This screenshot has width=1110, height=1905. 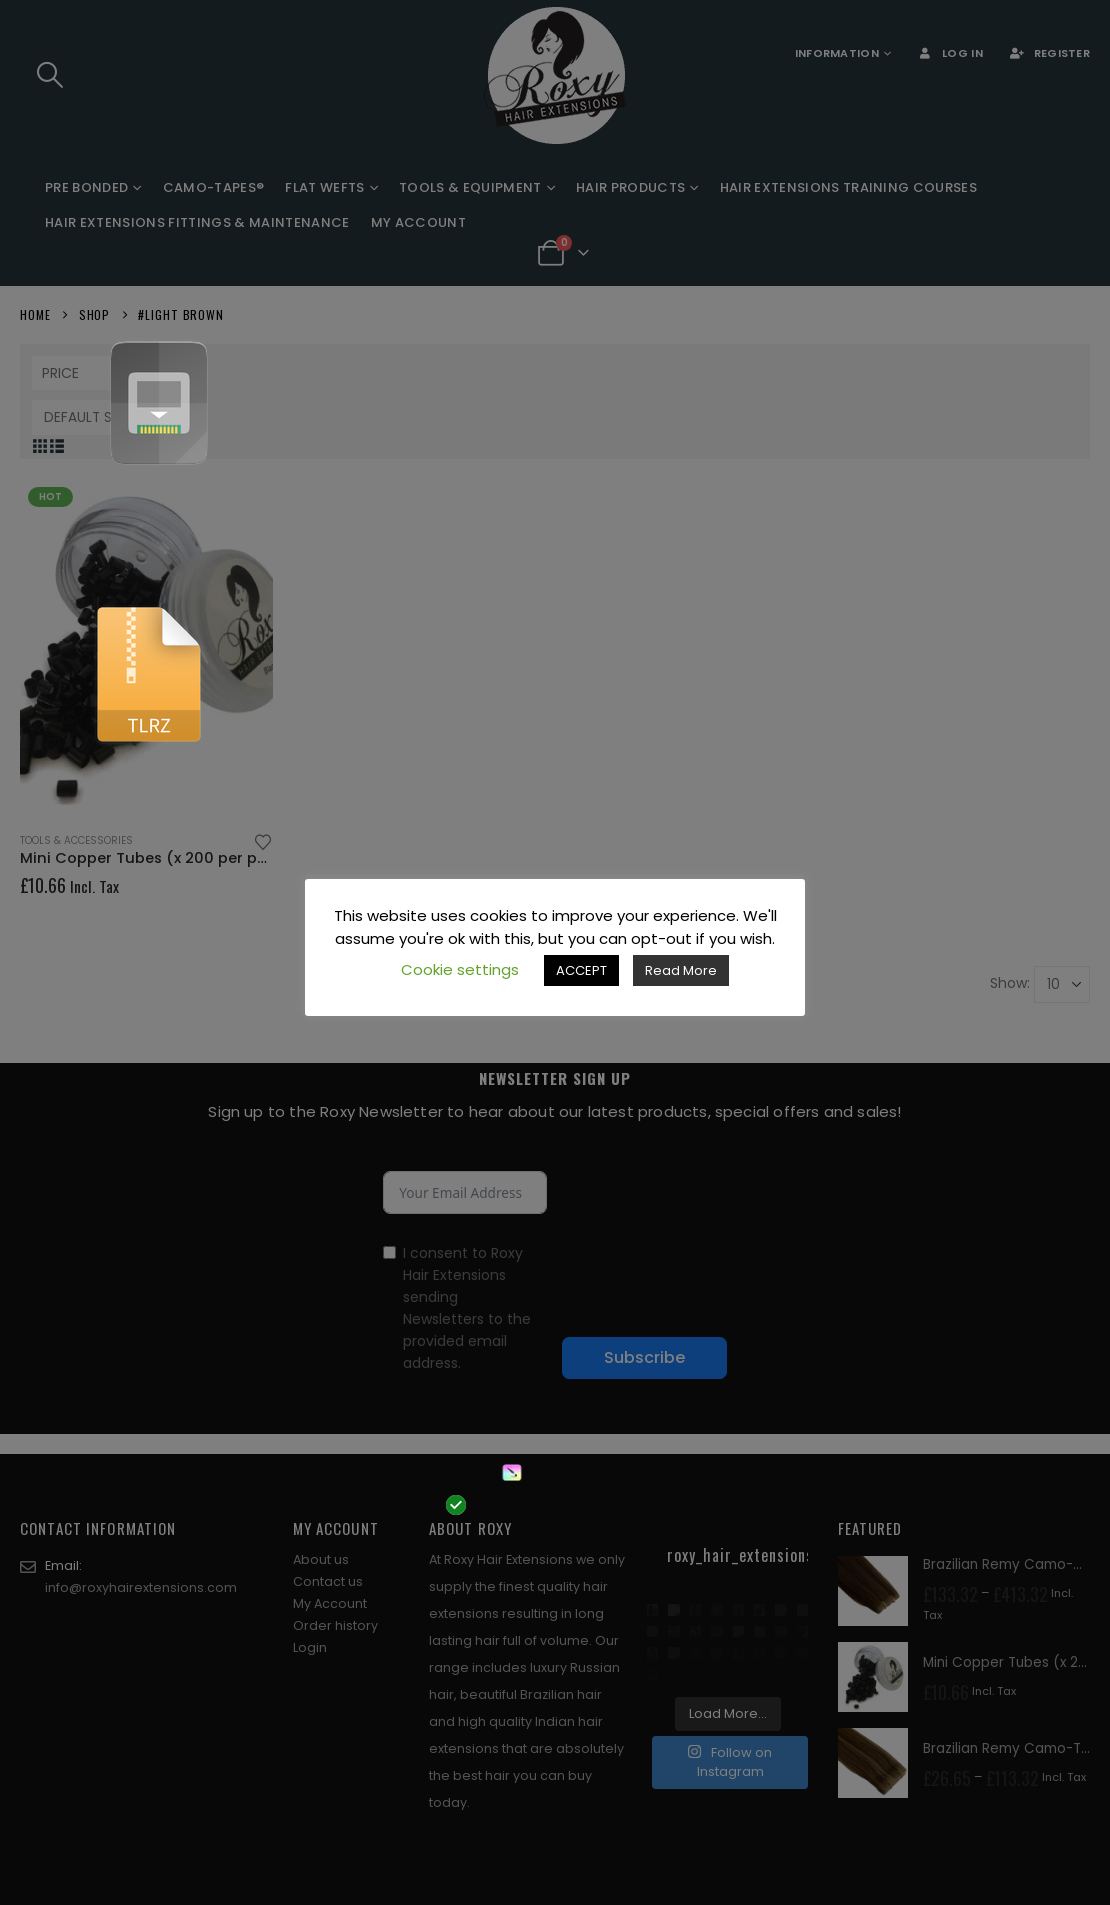 I want to click on a sega genesis ROM file, so click(x=159, y=403).